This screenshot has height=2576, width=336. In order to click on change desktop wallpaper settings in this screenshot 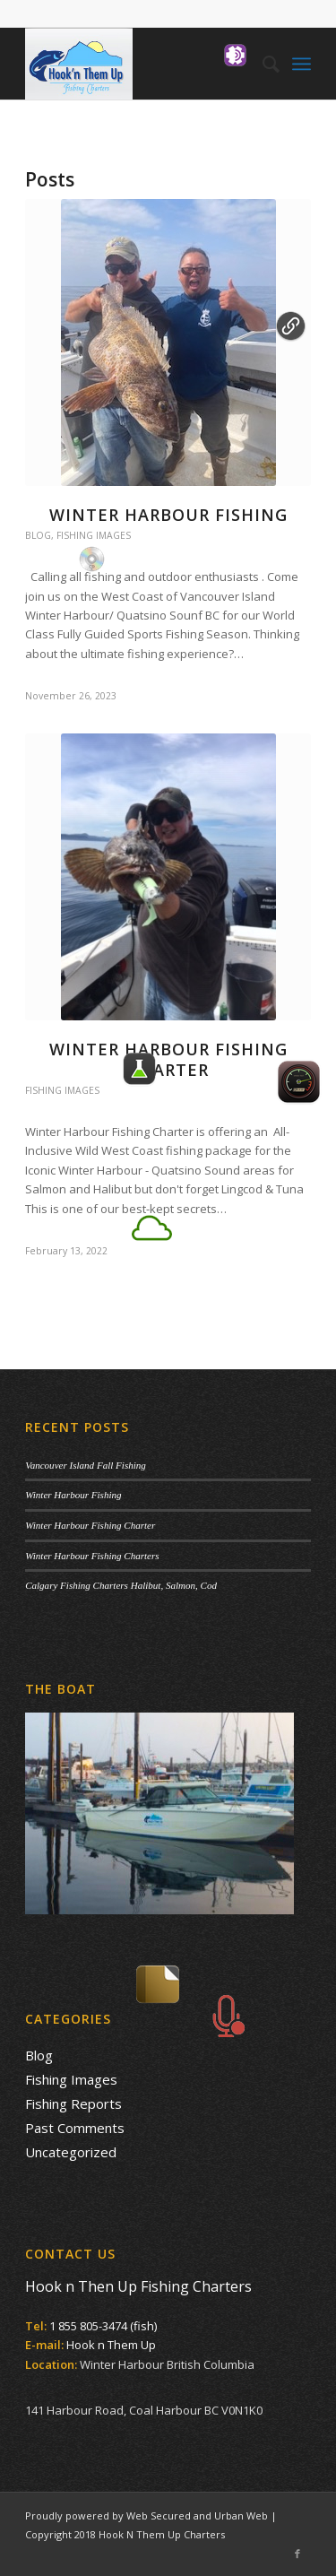, I will do `click(158, 1983)`.